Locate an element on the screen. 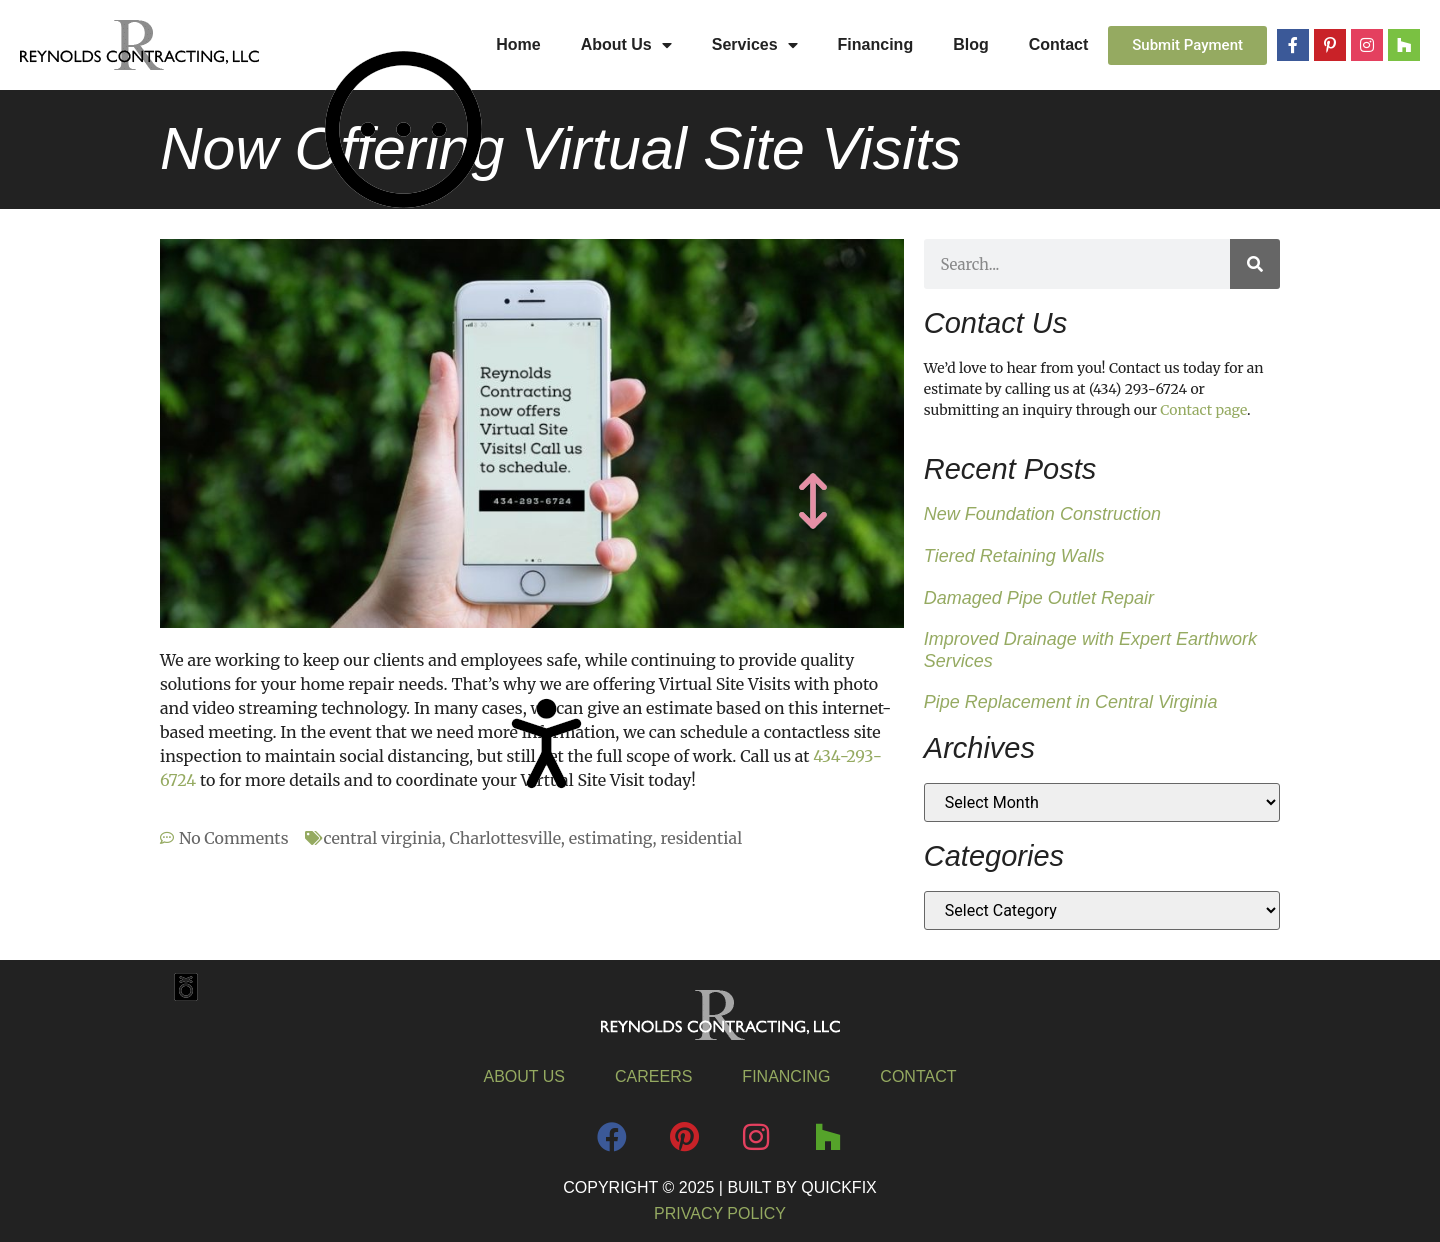 This screenshot has width=1440, height=1242. view more options is located at coordinates (403, 129).